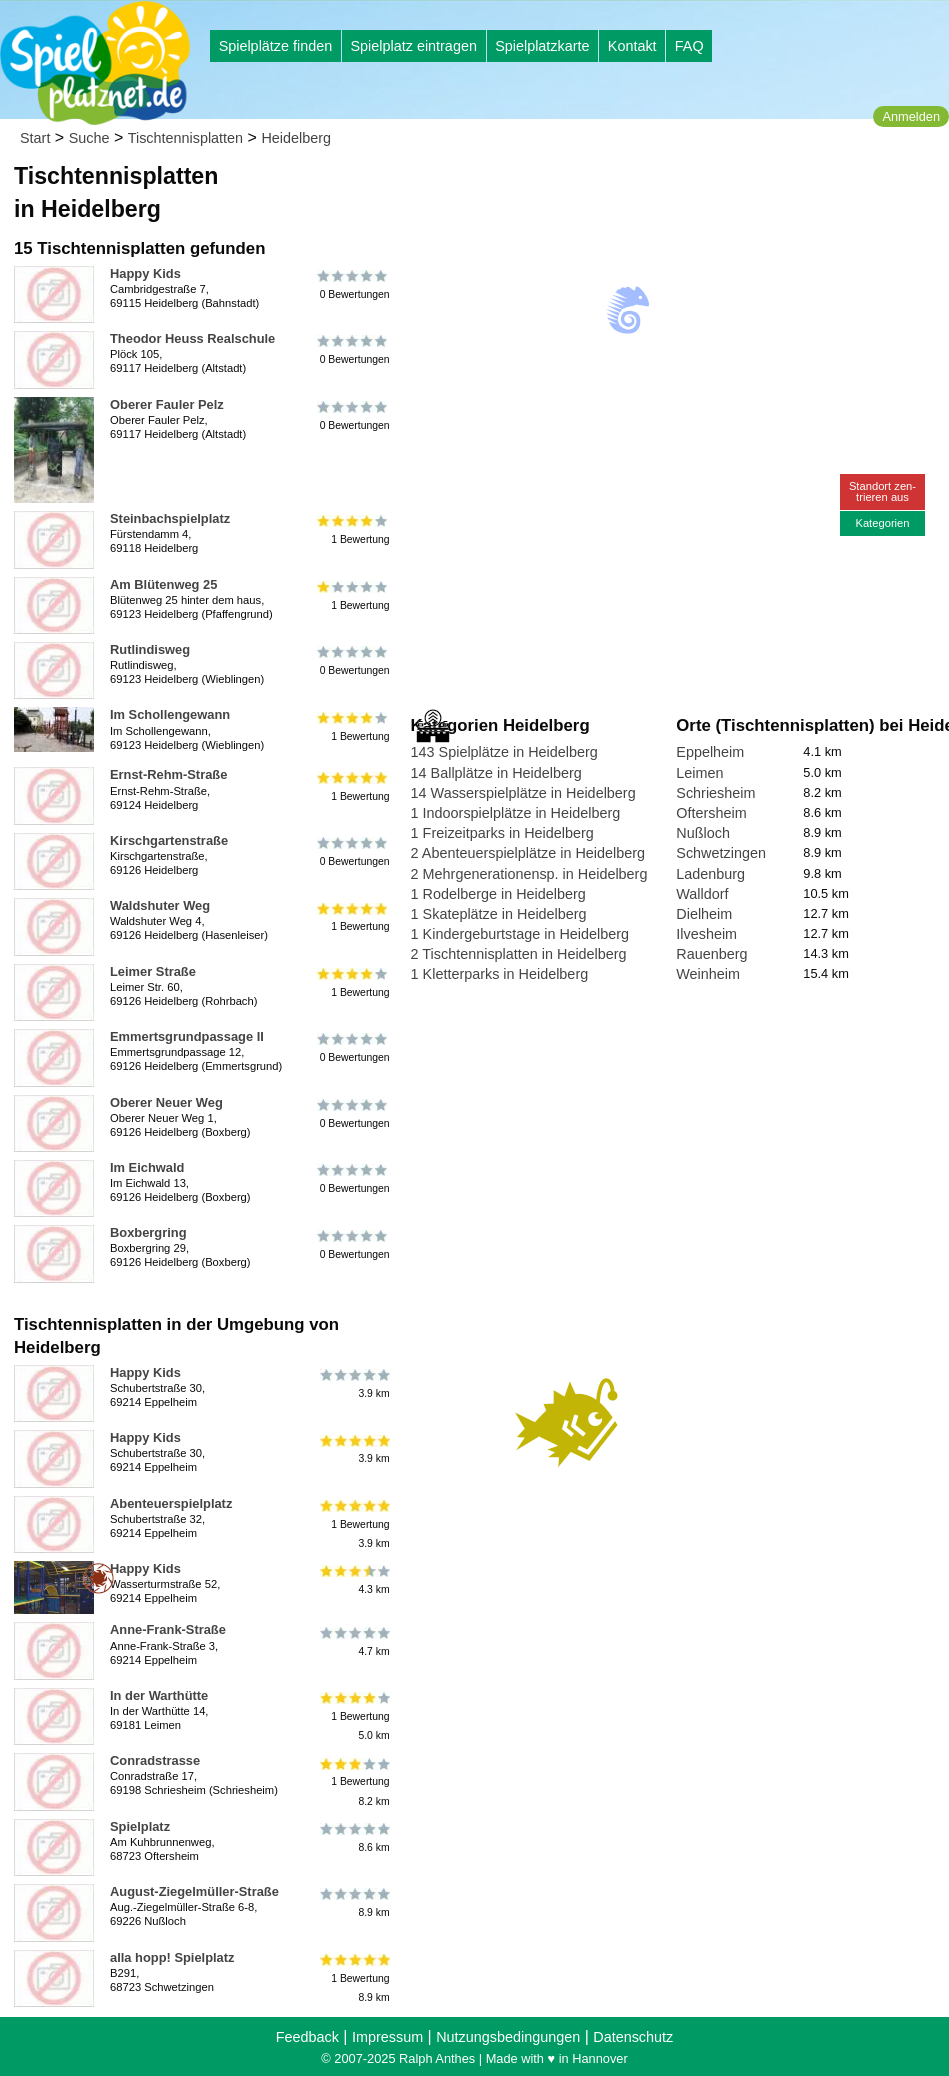 Image resolution: width=949 pixels, height=2076 pixels. Describe the element at coordinates (98, 1578) in the screenshot. I see `camera aperture or shutter control` at that location.